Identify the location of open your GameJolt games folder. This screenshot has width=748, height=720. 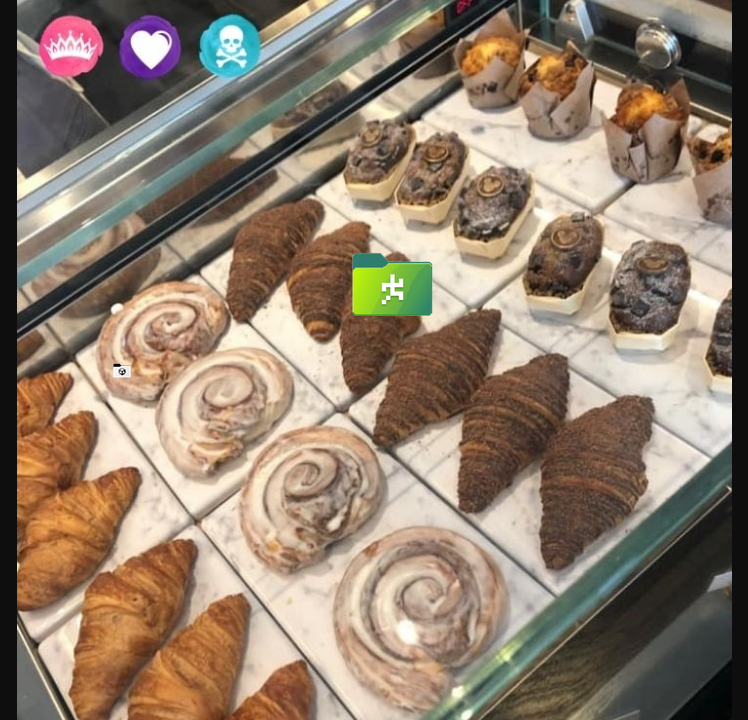
(392, 286).